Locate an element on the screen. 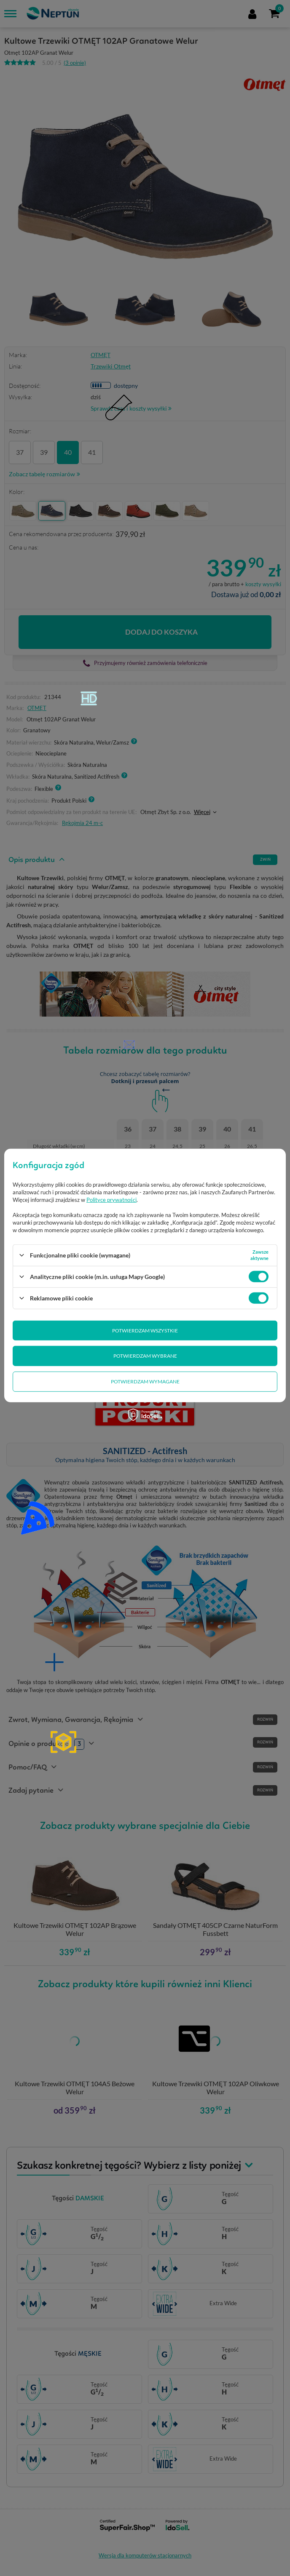  access experimental or beta features is located at coordinates (118, 407).